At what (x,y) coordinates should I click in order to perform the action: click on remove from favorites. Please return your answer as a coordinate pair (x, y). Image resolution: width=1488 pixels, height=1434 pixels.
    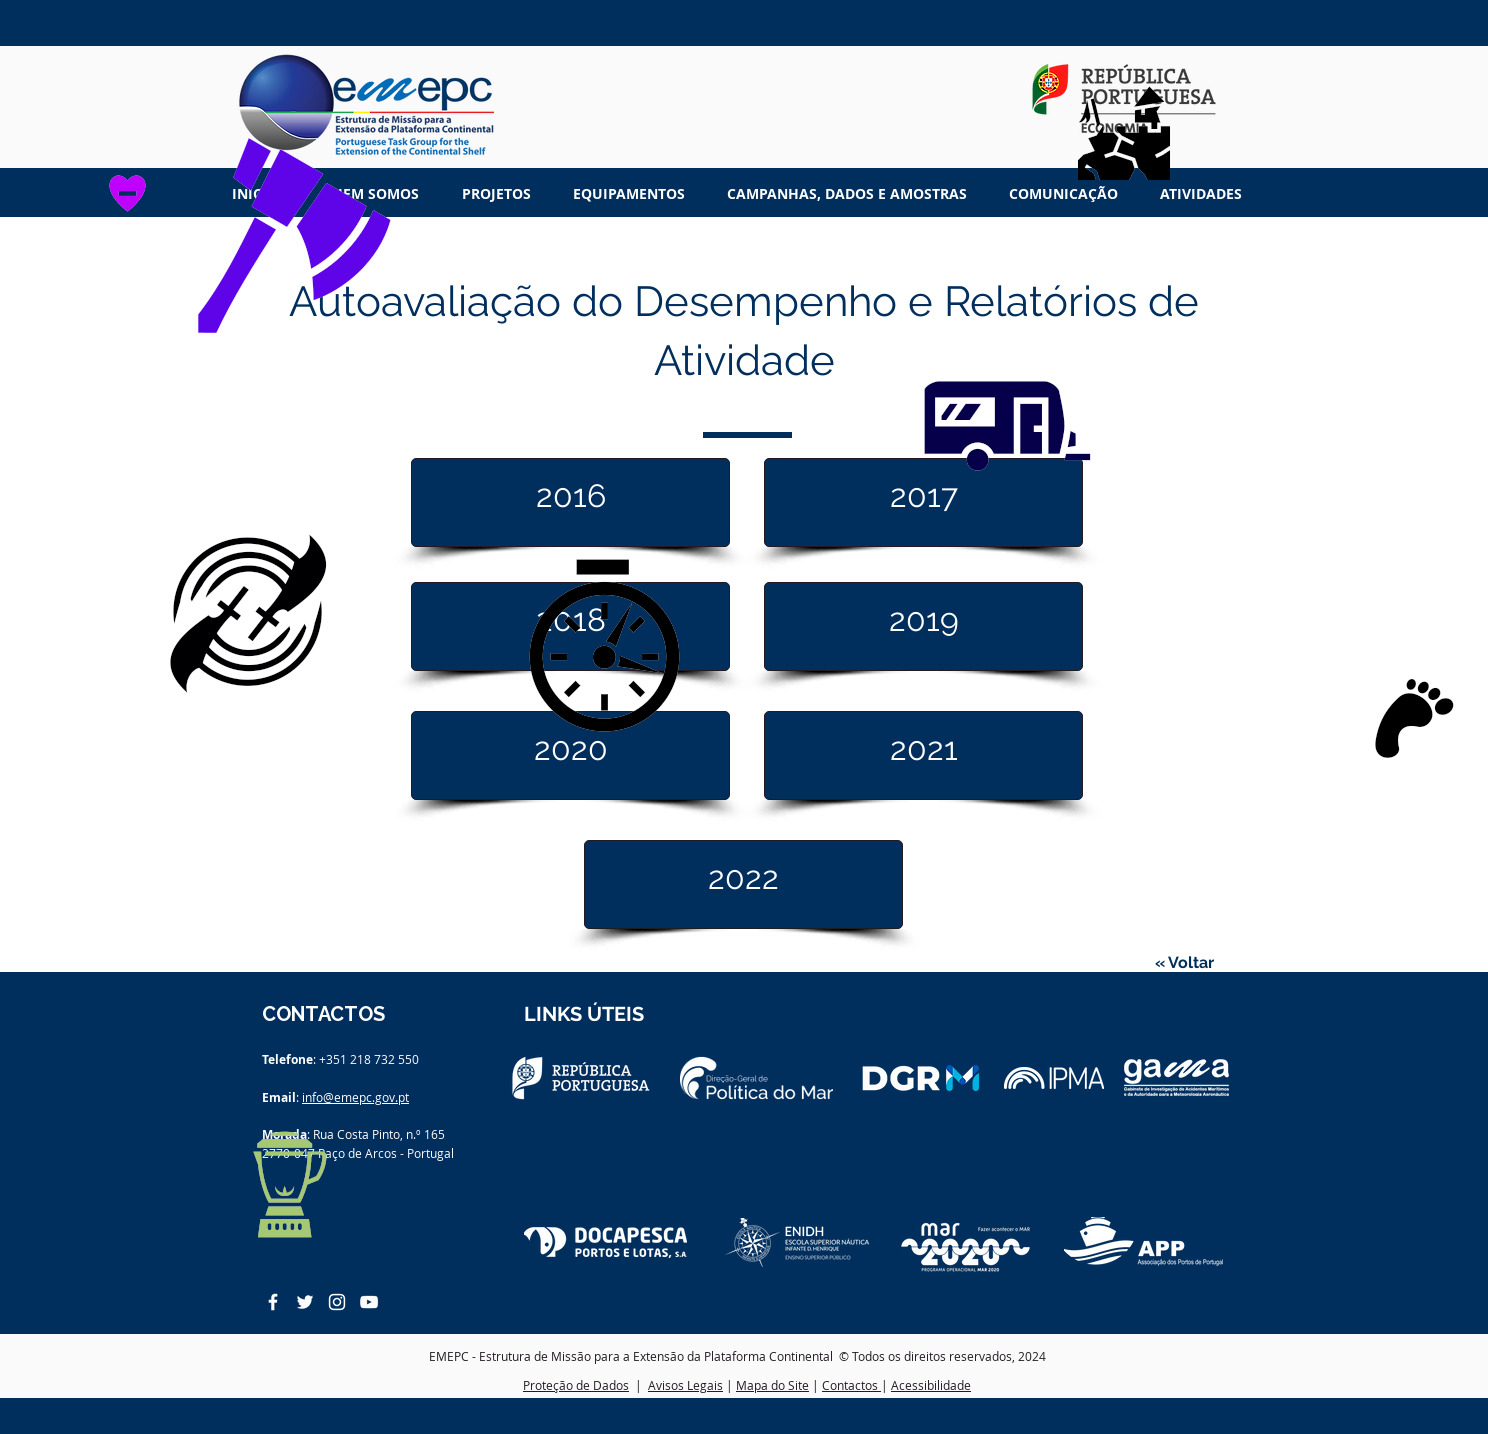
    Looking at the image, I should click on (127, 193).